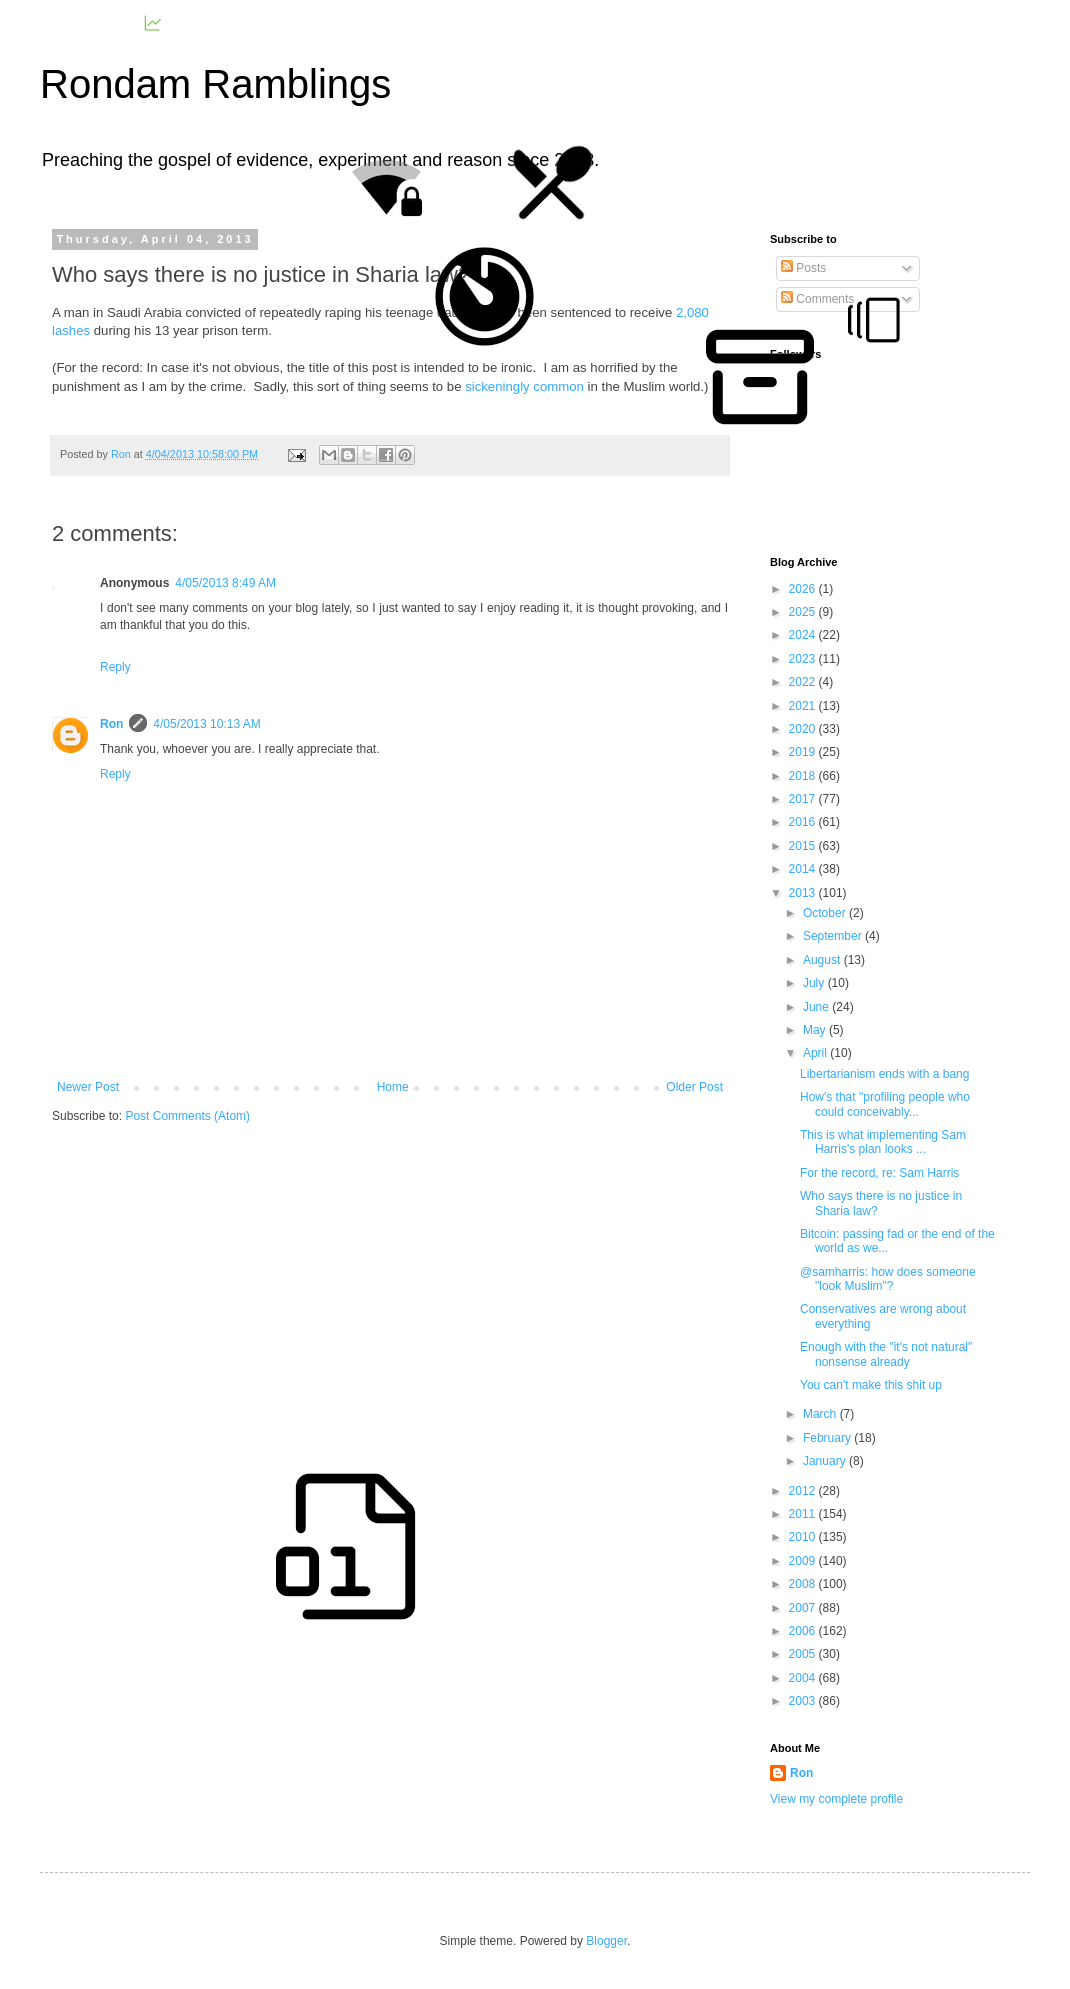 This screenshot has width=1070, height=1989. Describe the element at coordinates (484, 296) in the screenshot. I see `set or start a timer` at that location.